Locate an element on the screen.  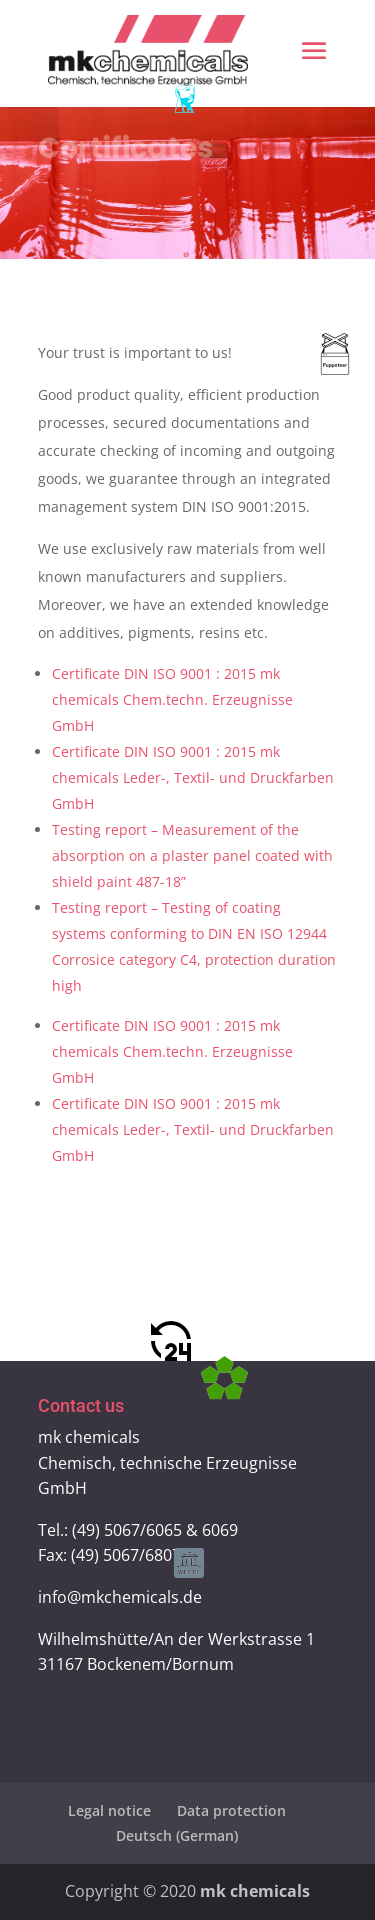
indicates 24-hour service availability is located at coordinates (171, 1341).